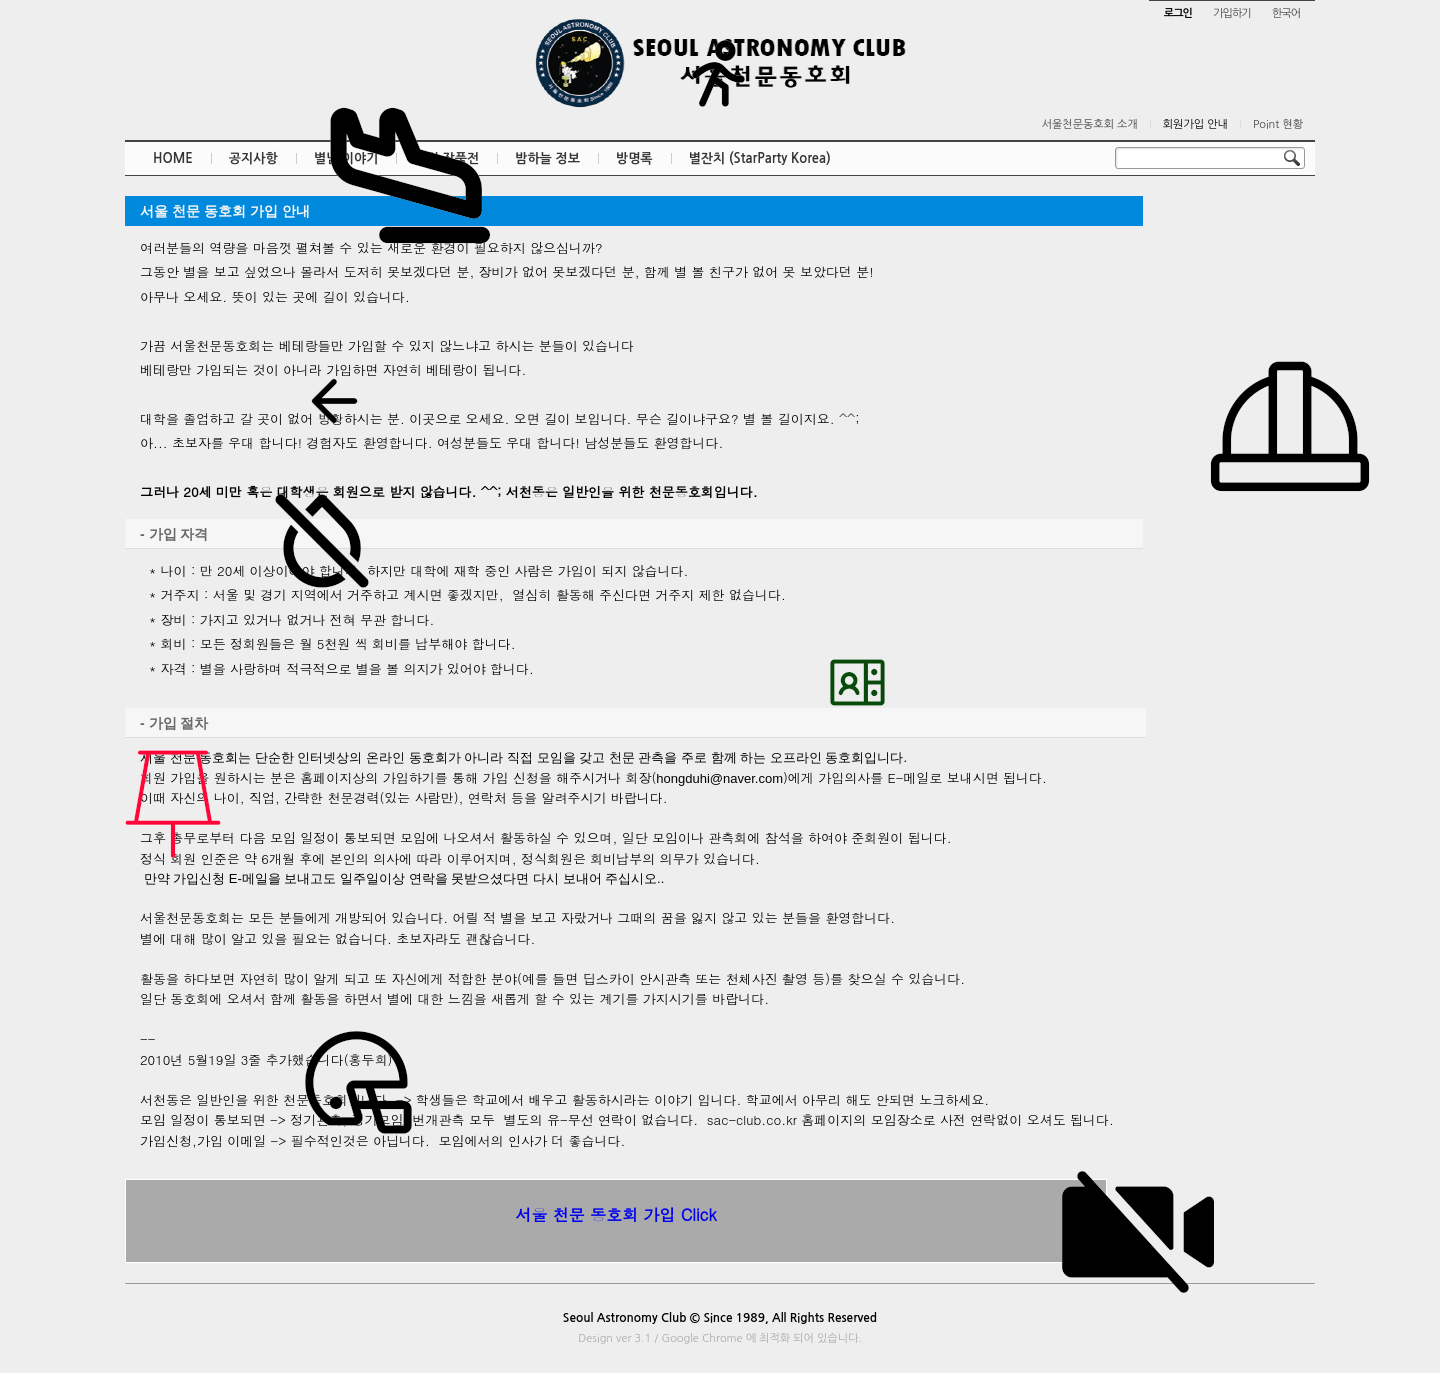 This screenshot has height=1373, width=1440. Describe the element at coordinates (857, 682) in the screenshot. I see `start or join a video conference` at that location.